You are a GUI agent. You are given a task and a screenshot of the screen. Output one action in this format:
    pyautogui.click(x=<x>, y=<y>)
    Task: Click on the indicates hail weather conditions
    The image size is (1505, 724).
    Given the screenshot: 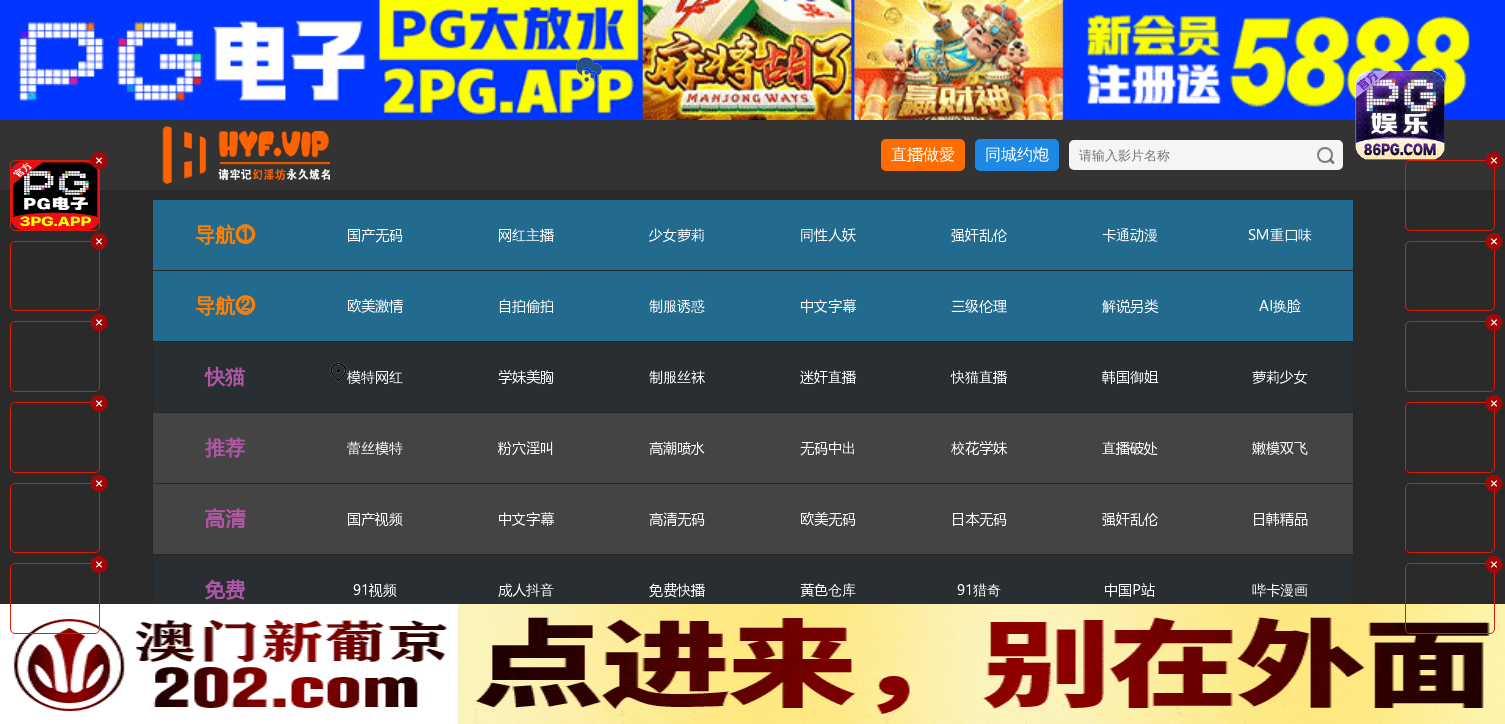 What is the action you would take?
    pyautogui.click(x=589, y=69)
    